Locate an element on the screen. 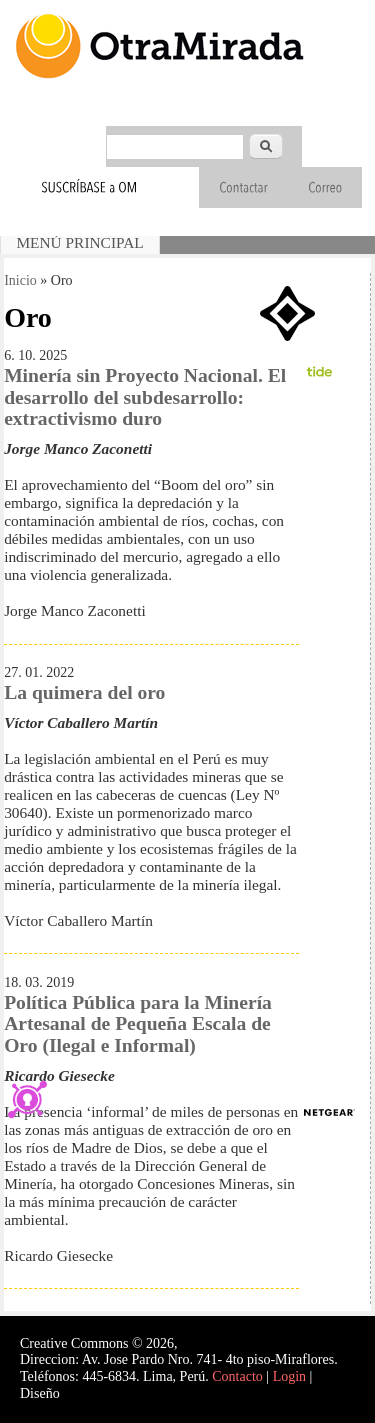  netgear brand logo is located at coordinates (329, 1112).